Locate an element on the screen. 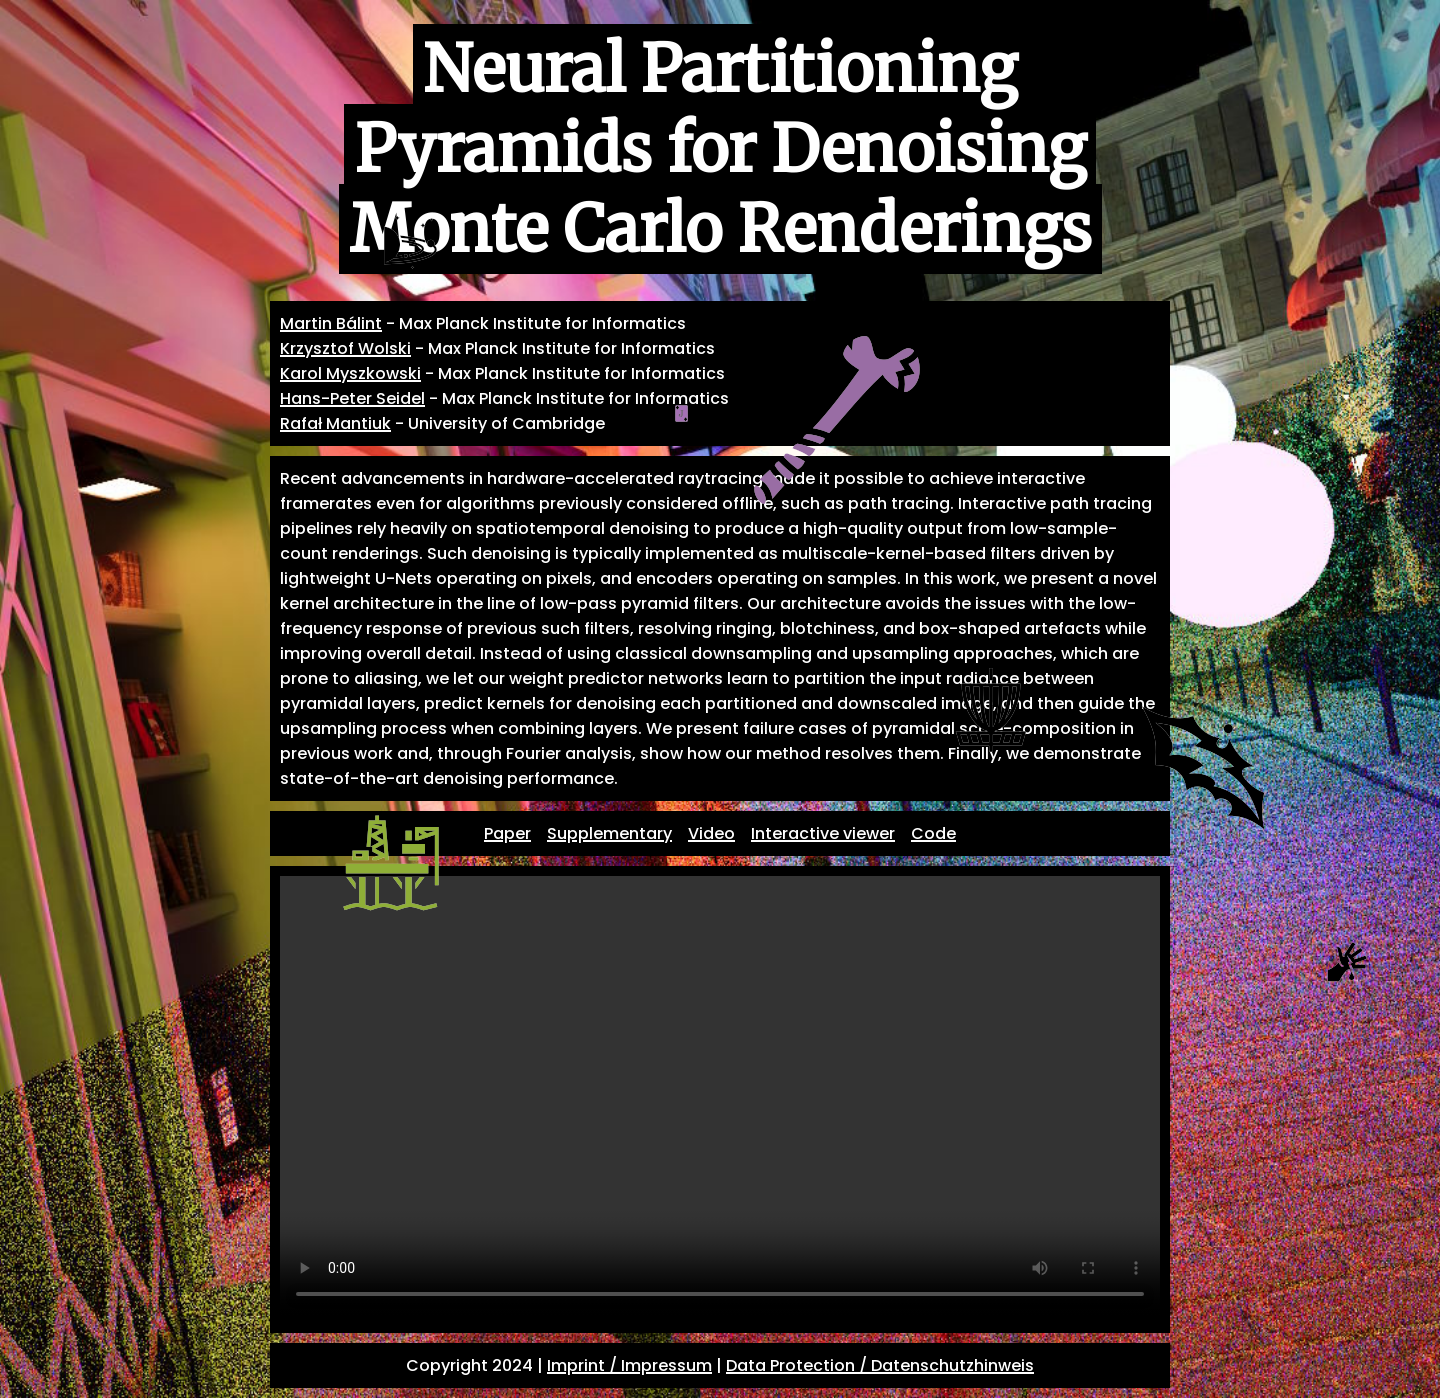  access disc golf course information is located at coordinates (991, 710).